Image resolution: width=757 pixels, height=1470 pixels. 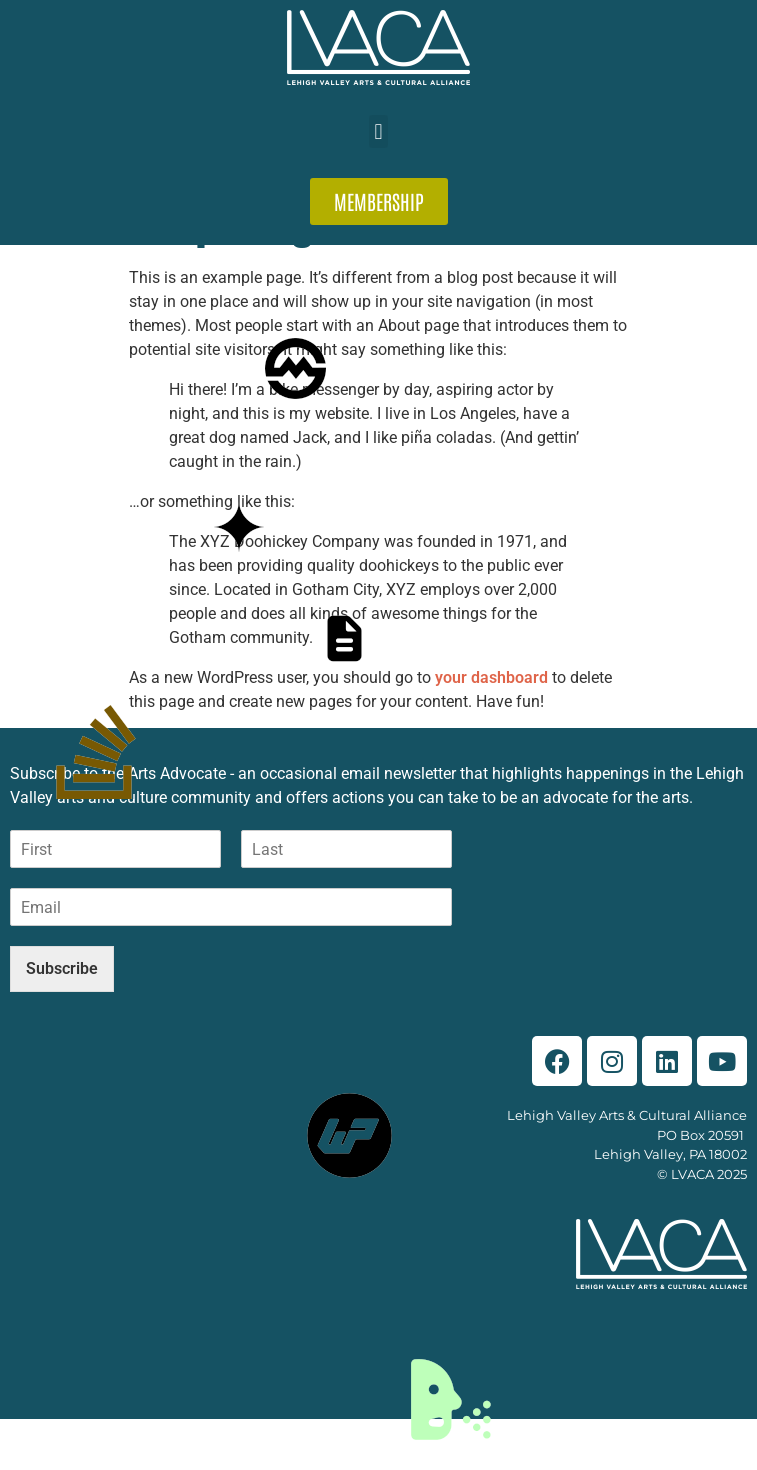 I want to click on wpressr logo, so click(x=349, y=1135).